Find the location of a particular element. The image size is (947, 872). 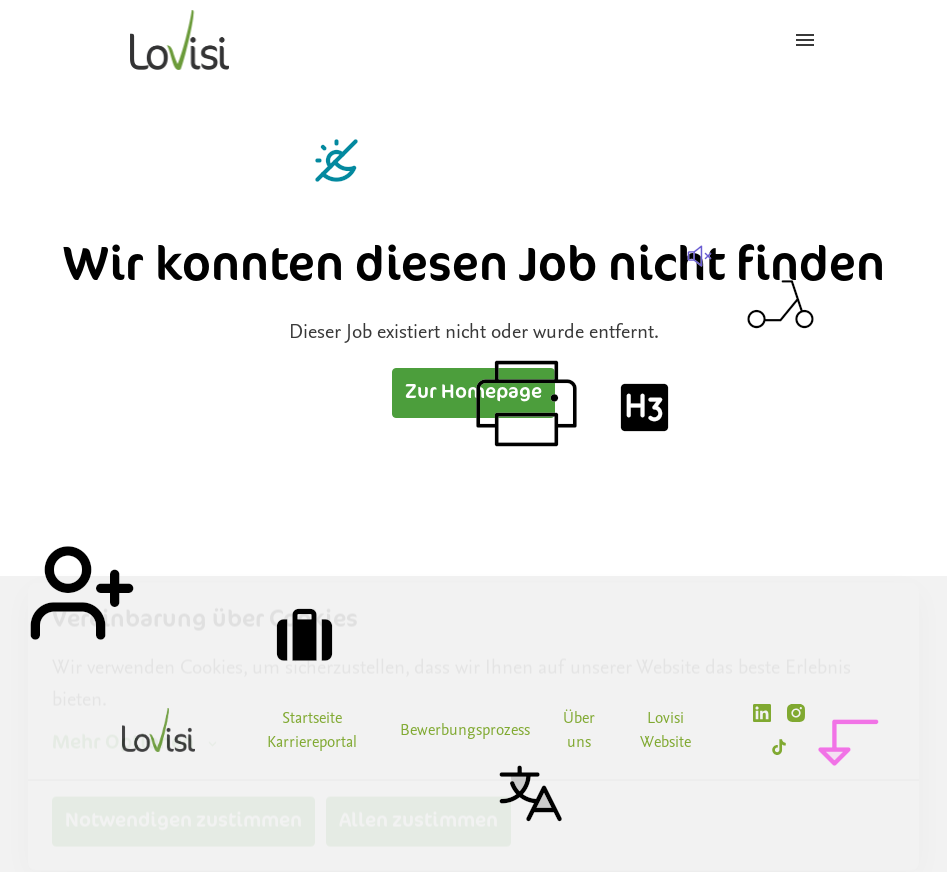

go back and down in navigation is located at coordinates (846, 738).